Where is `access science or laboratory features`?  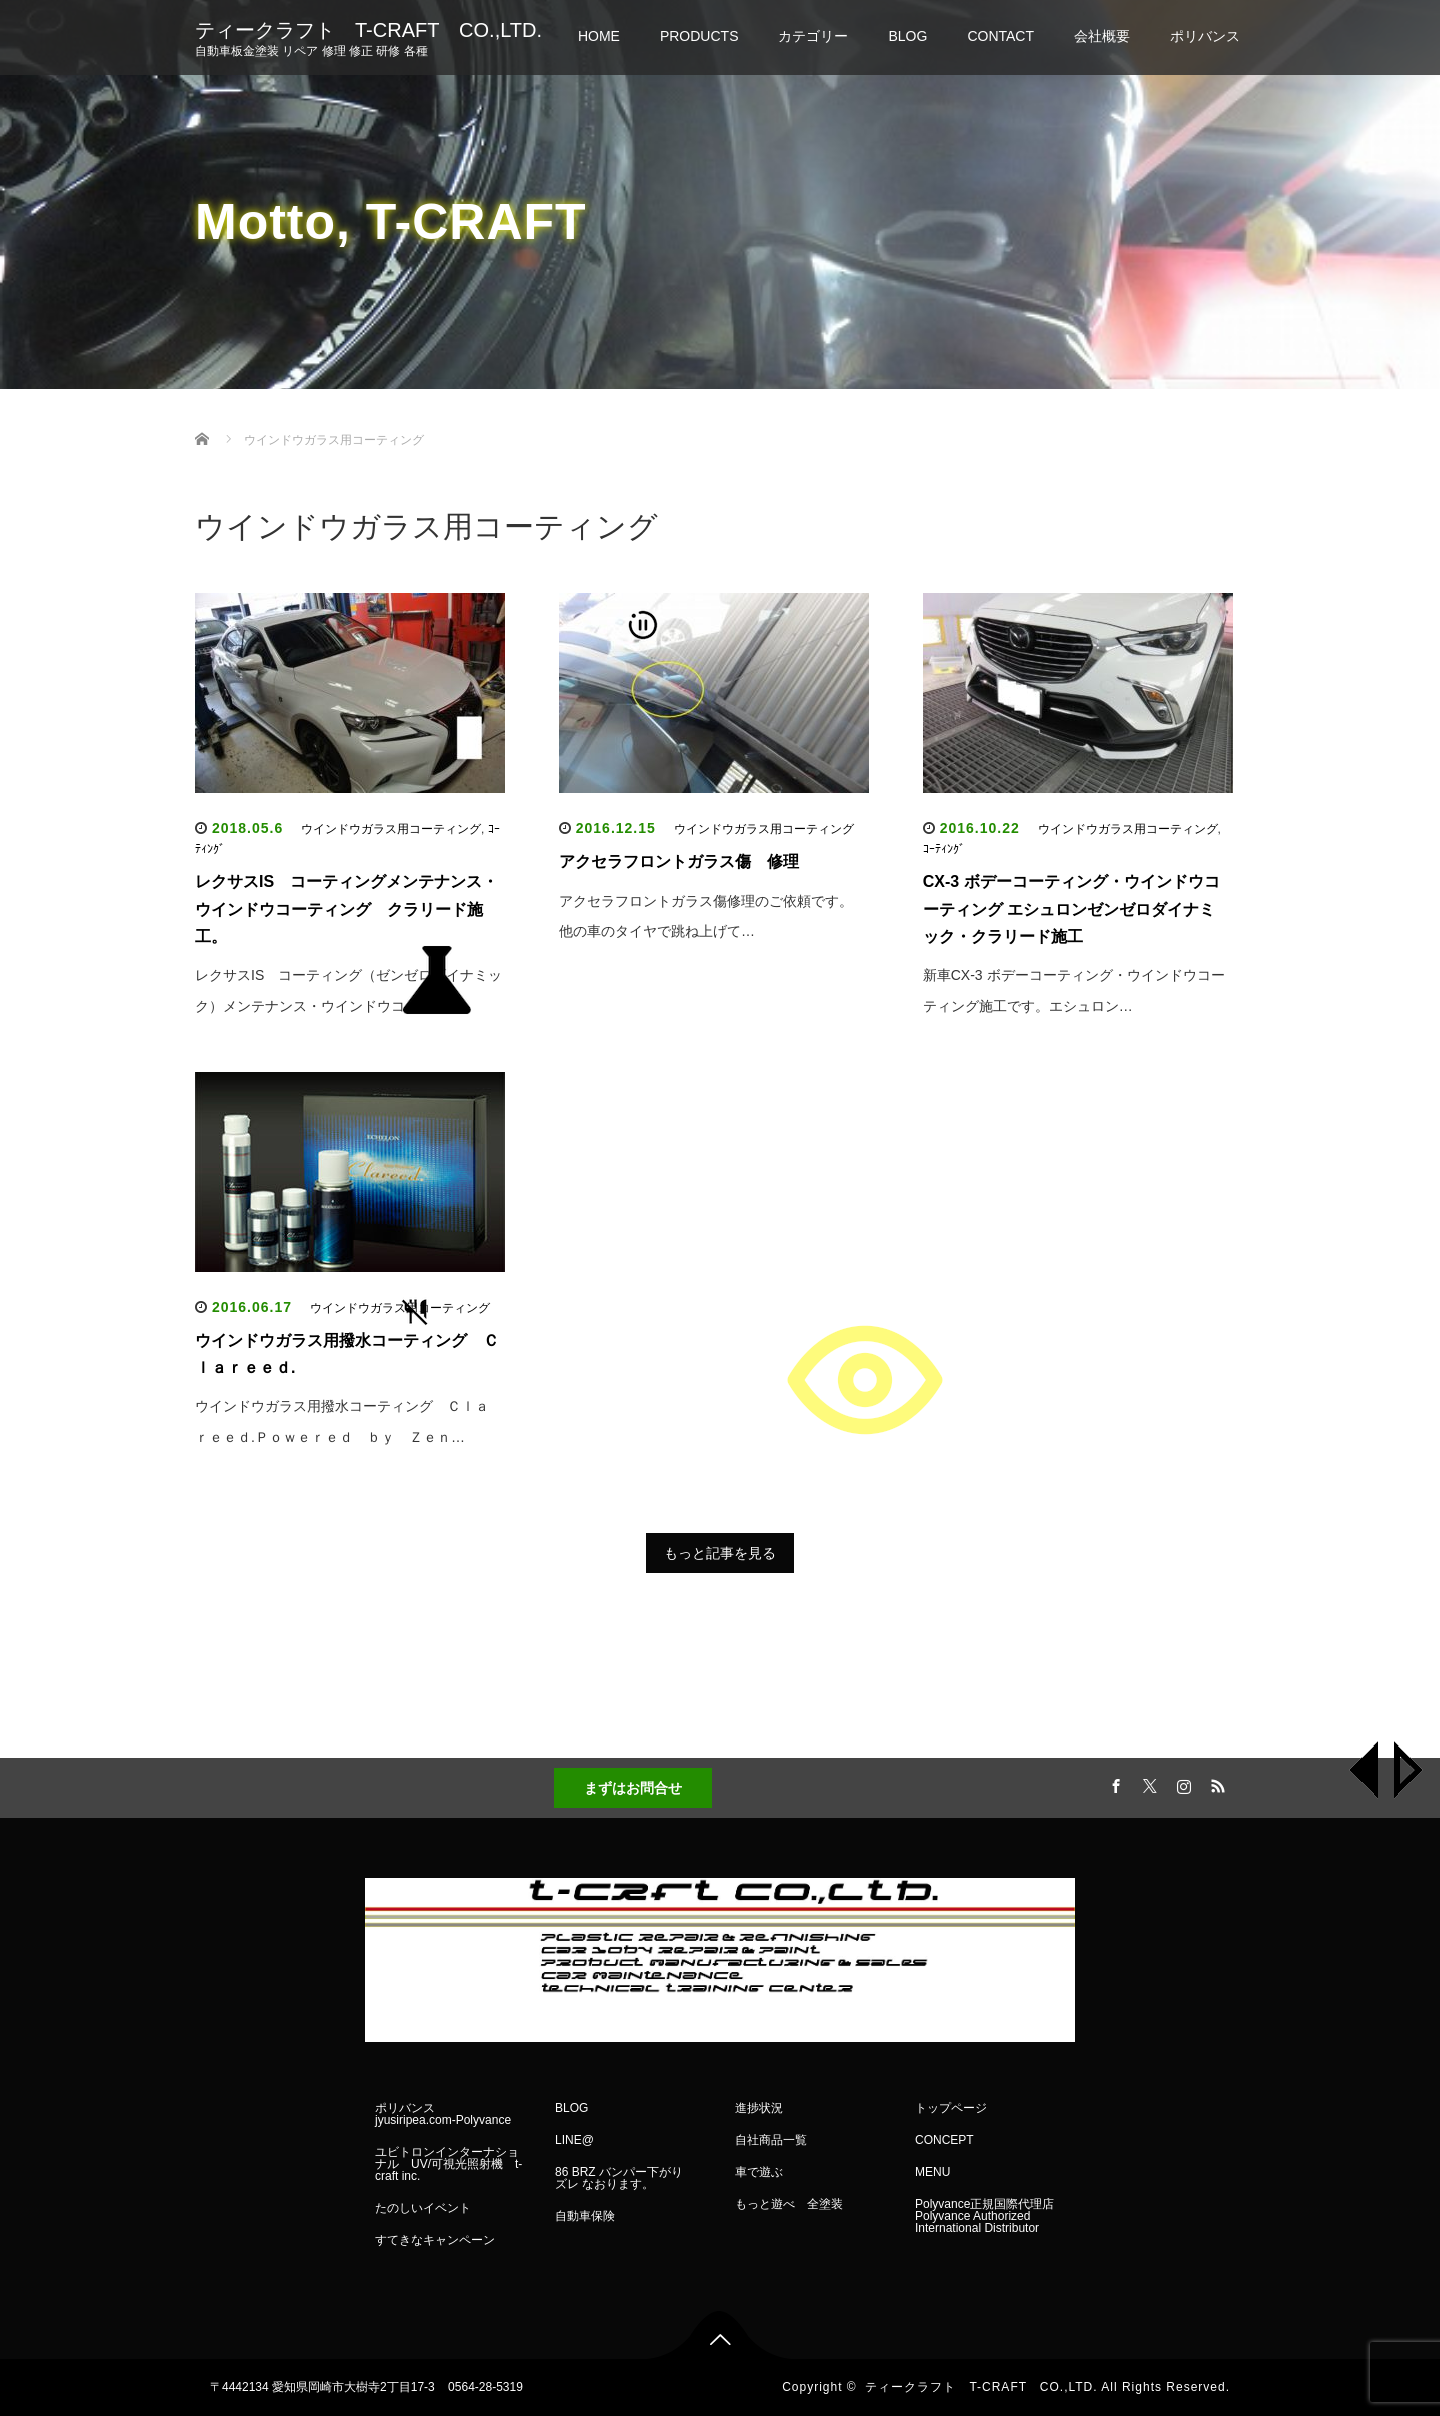
access science or laboratory features is located at coordinates (437, 980).